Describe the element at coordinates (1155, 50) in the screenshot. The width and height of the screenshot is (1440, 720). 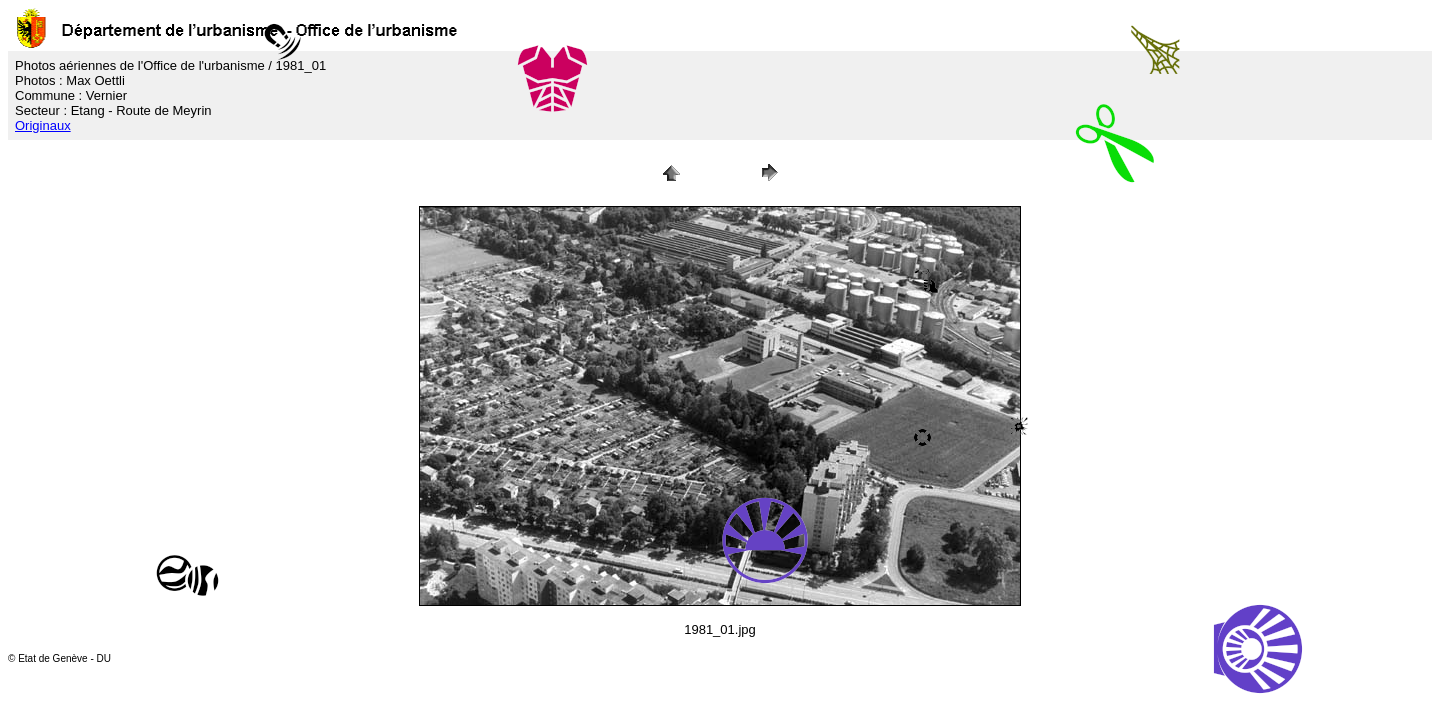
I see `activate web spit ability` at that location.